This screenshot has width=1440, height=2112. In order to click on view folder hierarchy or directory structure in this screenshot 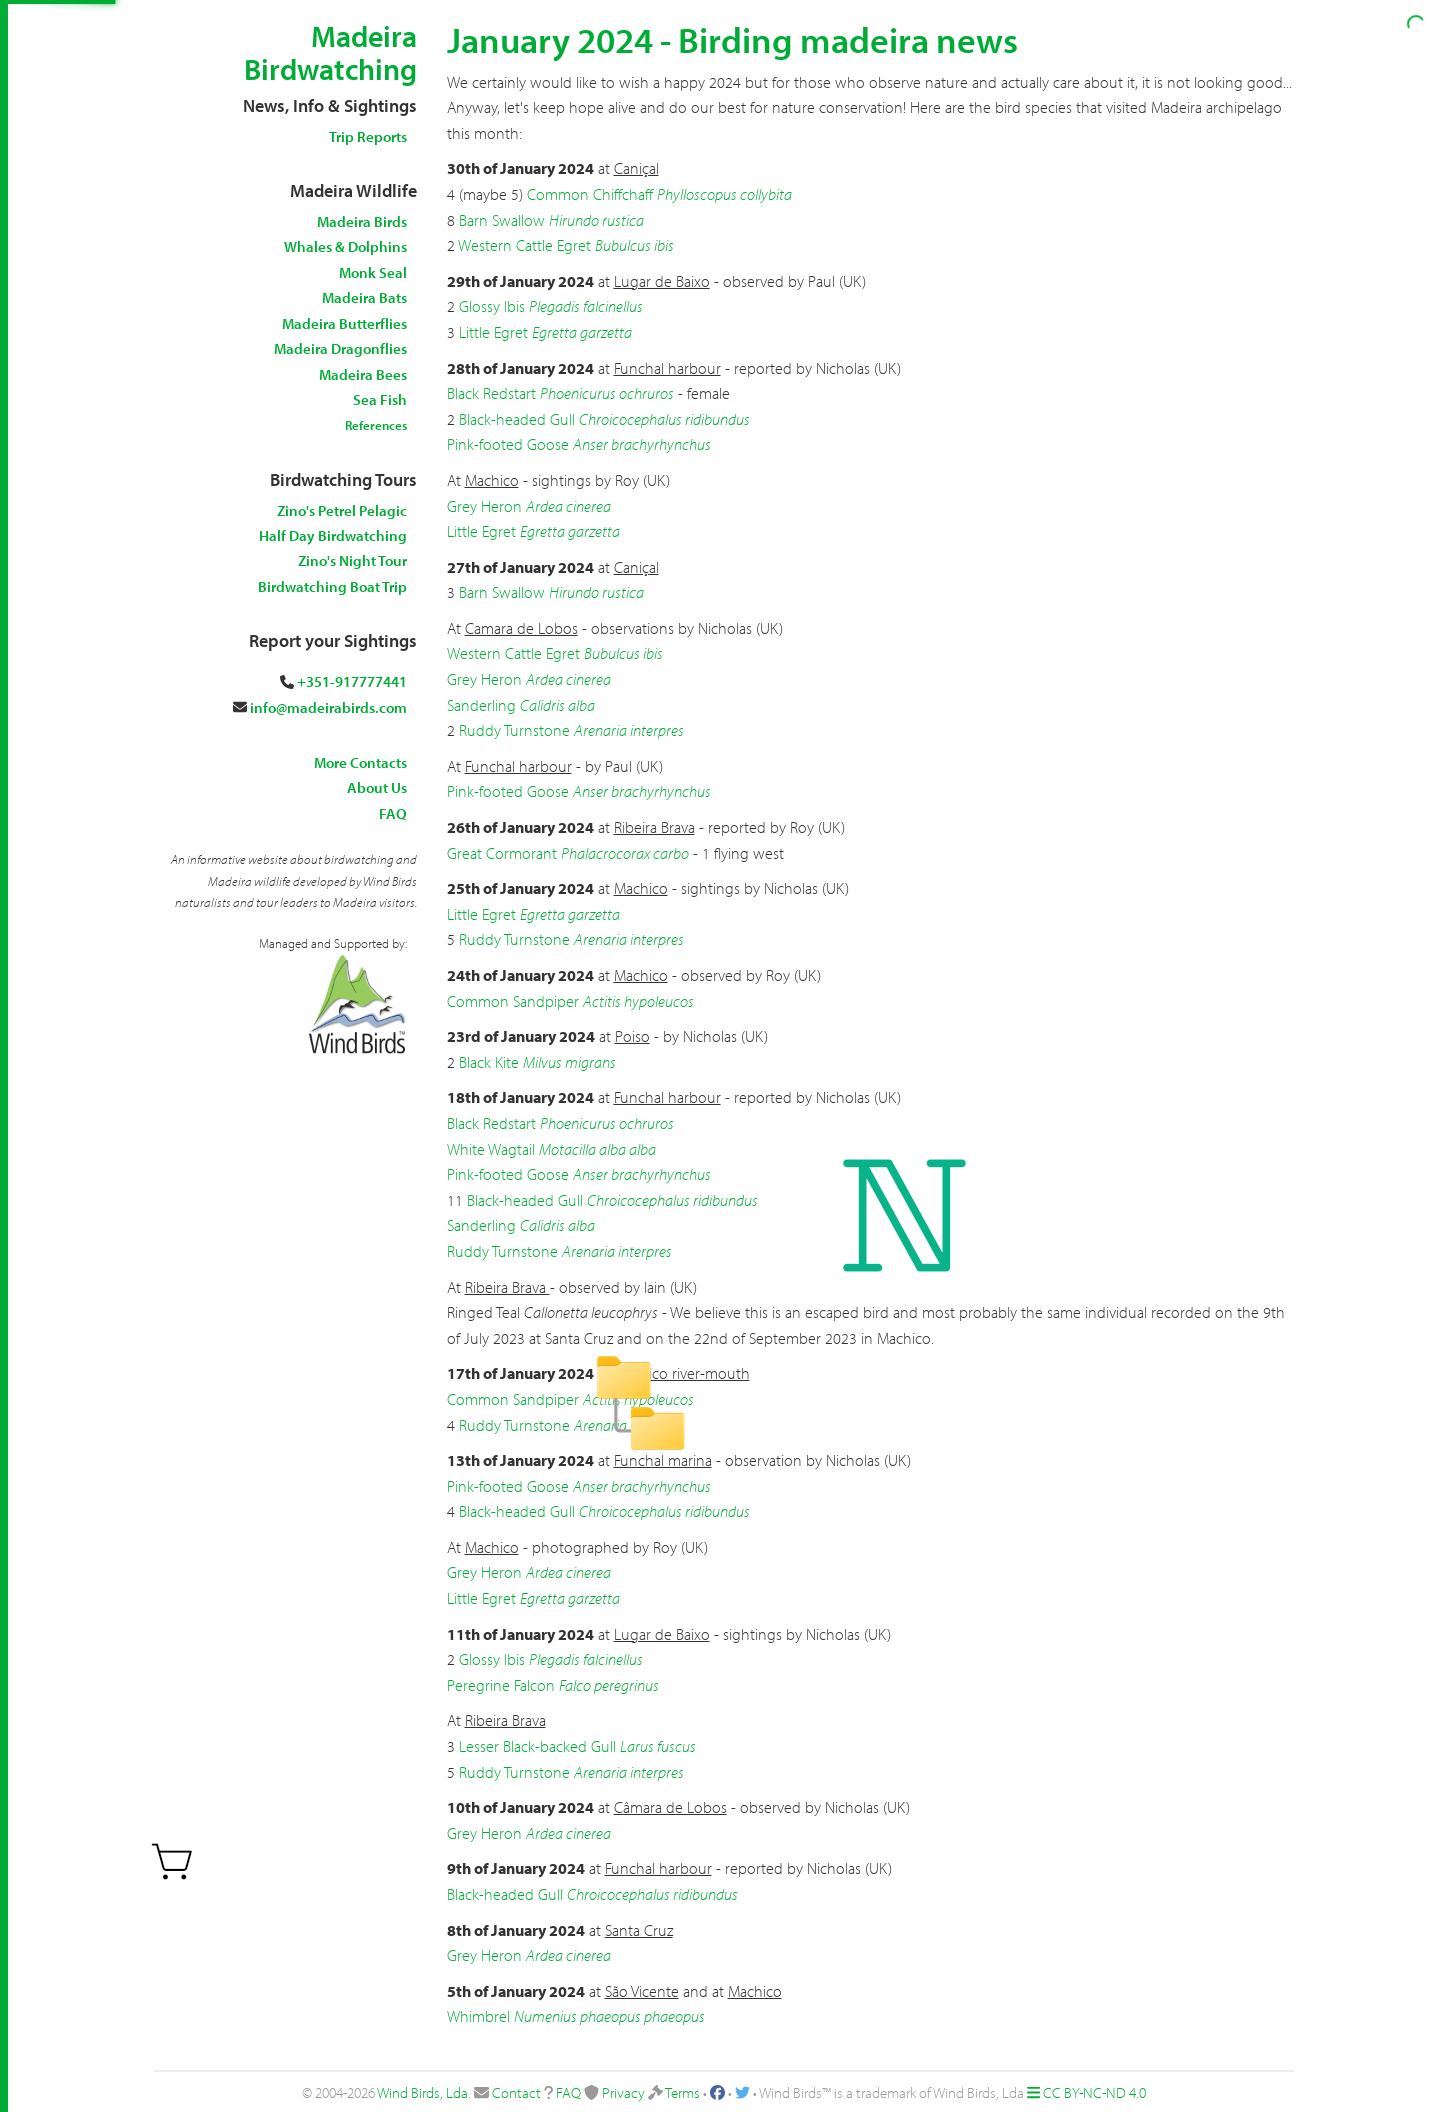, I will do `click(643, 1402)`.